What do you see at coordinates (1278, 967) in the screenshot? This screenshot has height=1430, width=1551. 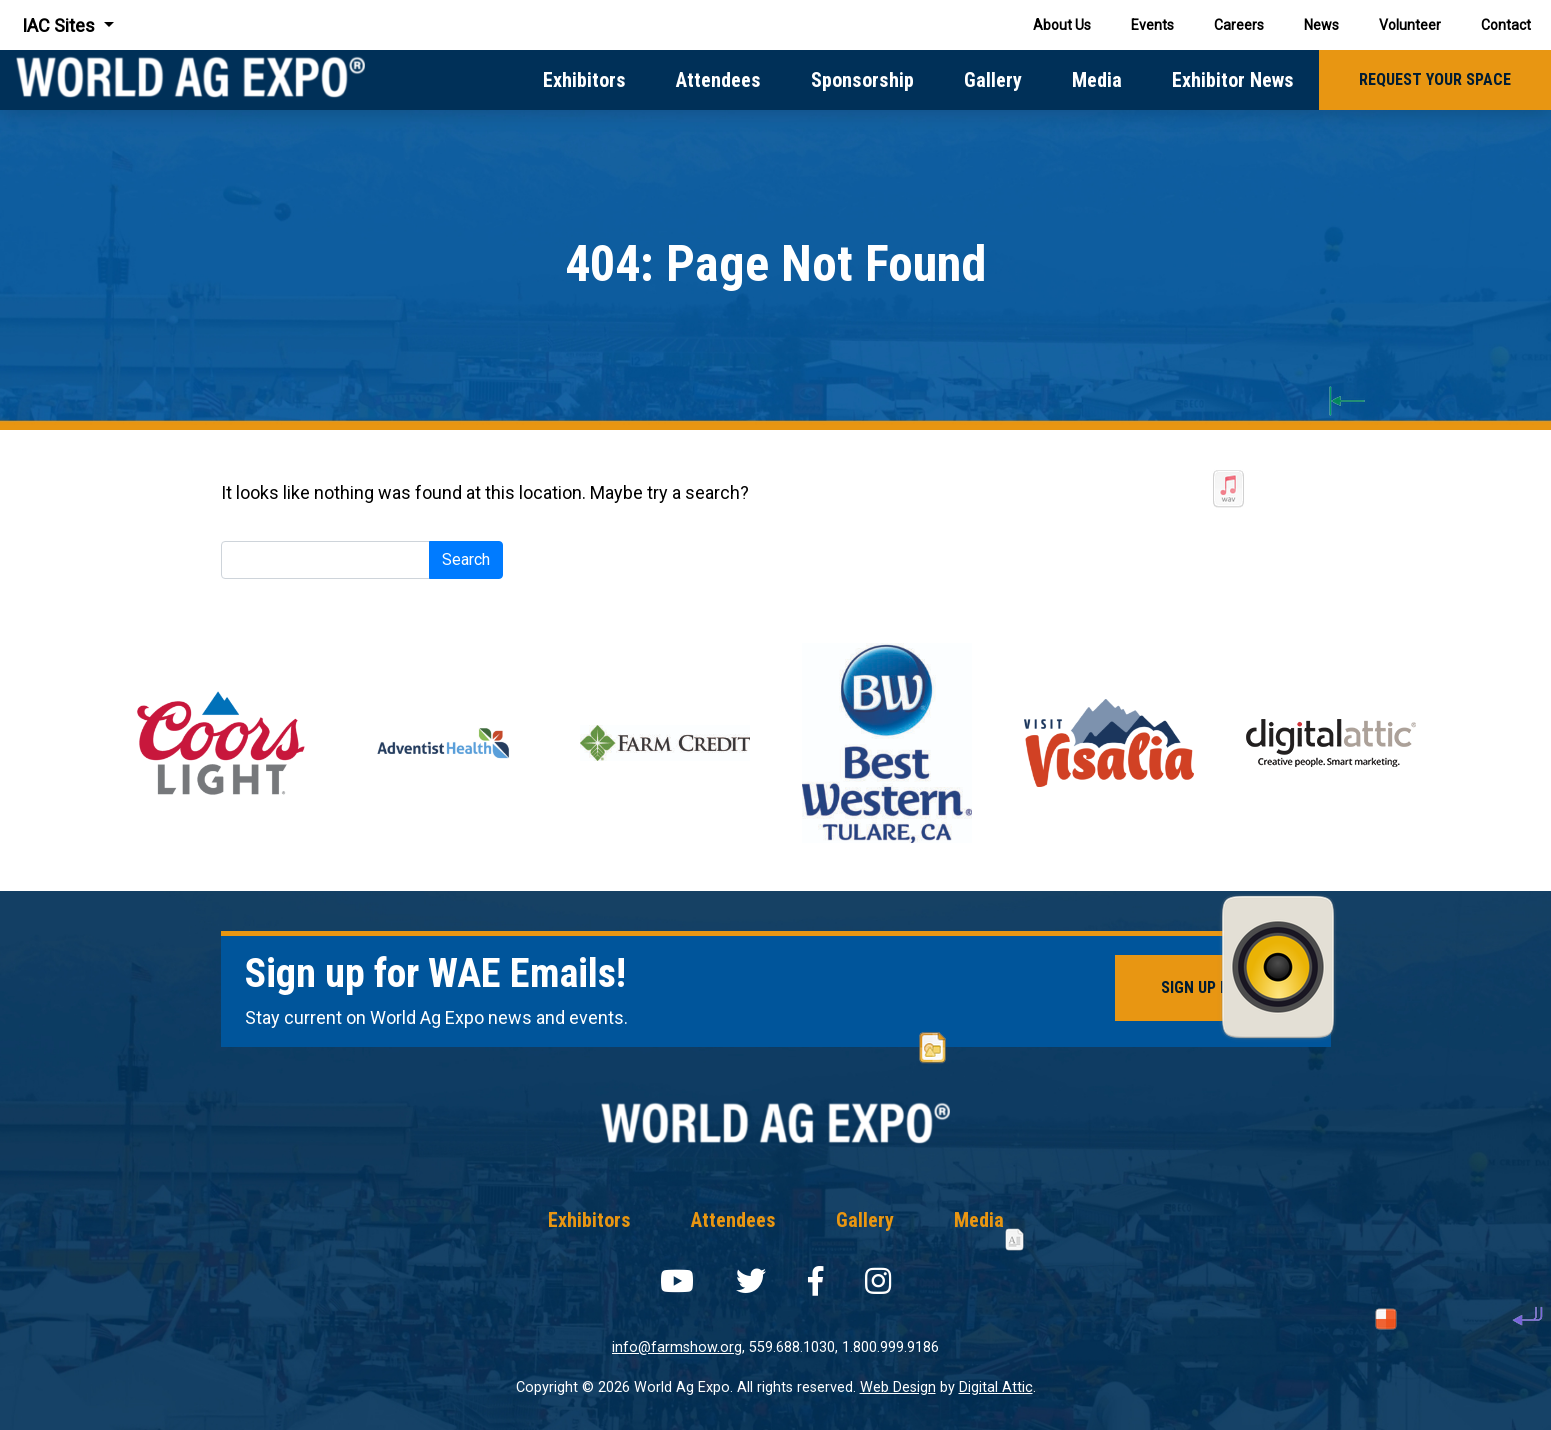 I see `open sound or audio settings panel` at bounding box center [1278, 967].